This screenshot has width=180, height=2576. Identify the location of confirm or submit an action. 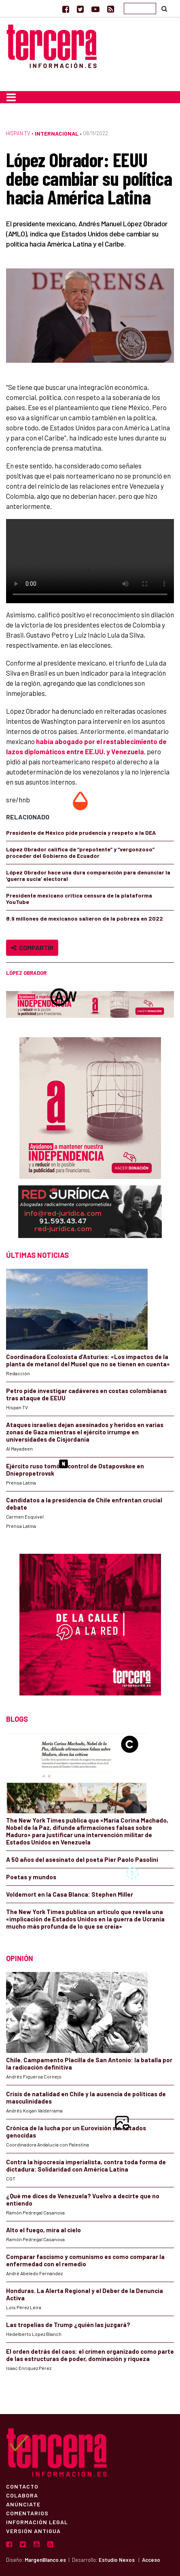
(19, 2443).